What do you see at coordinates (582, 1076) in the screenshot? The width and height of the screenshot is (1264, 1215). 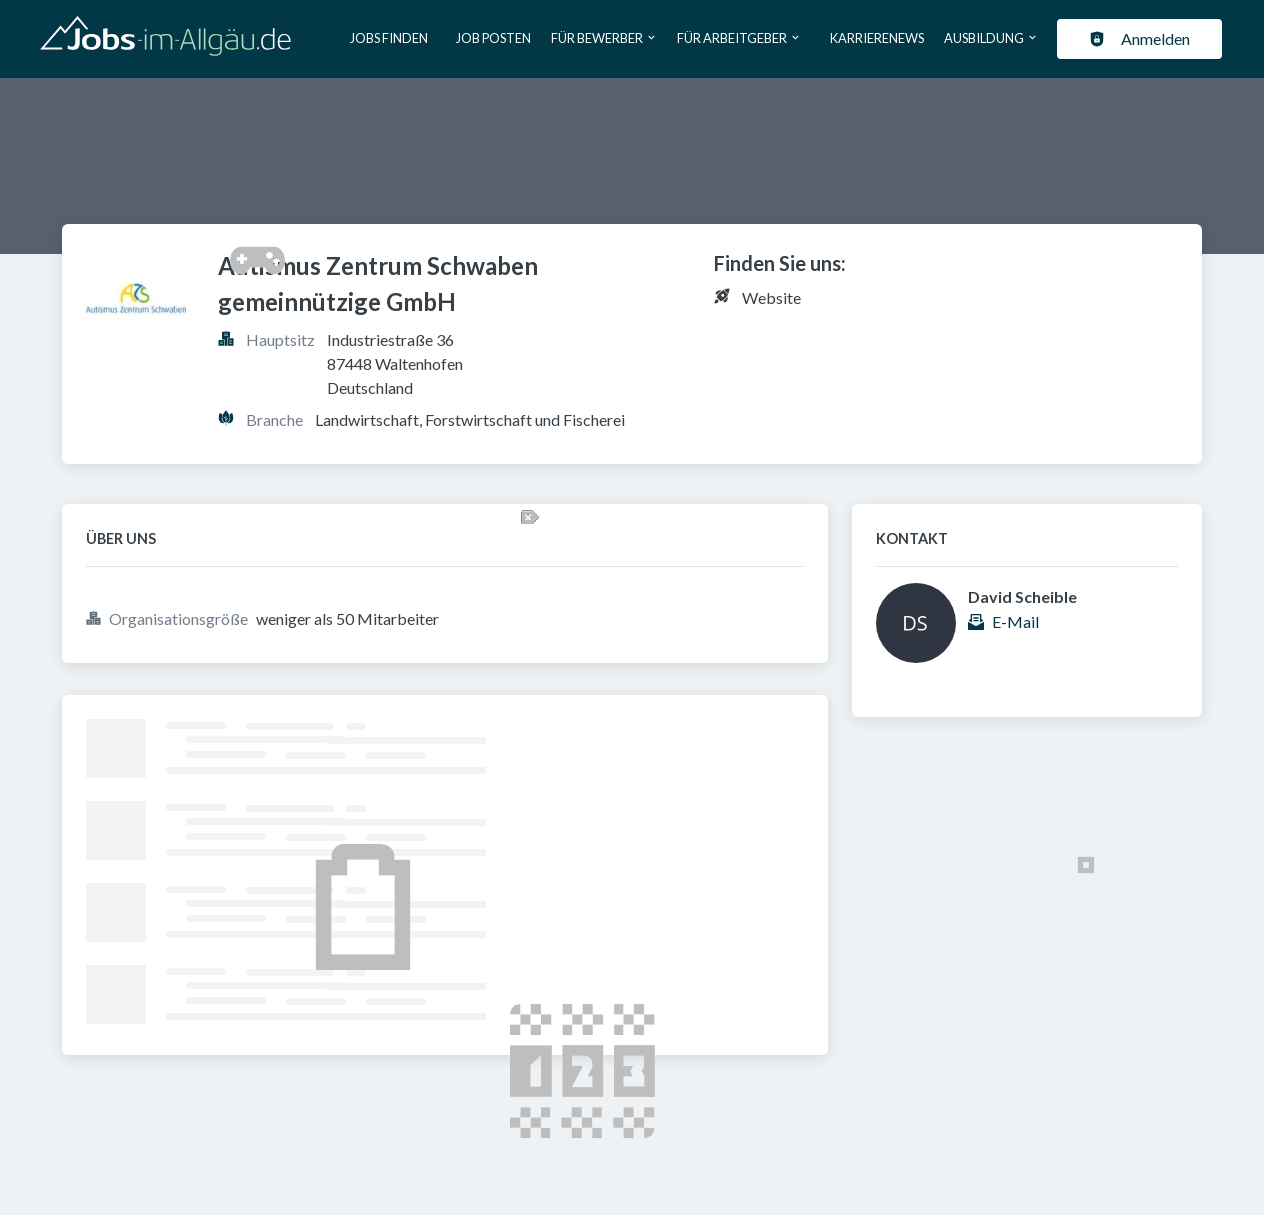 I see `access privacy and security settings` at bounding box center [582, 1076].